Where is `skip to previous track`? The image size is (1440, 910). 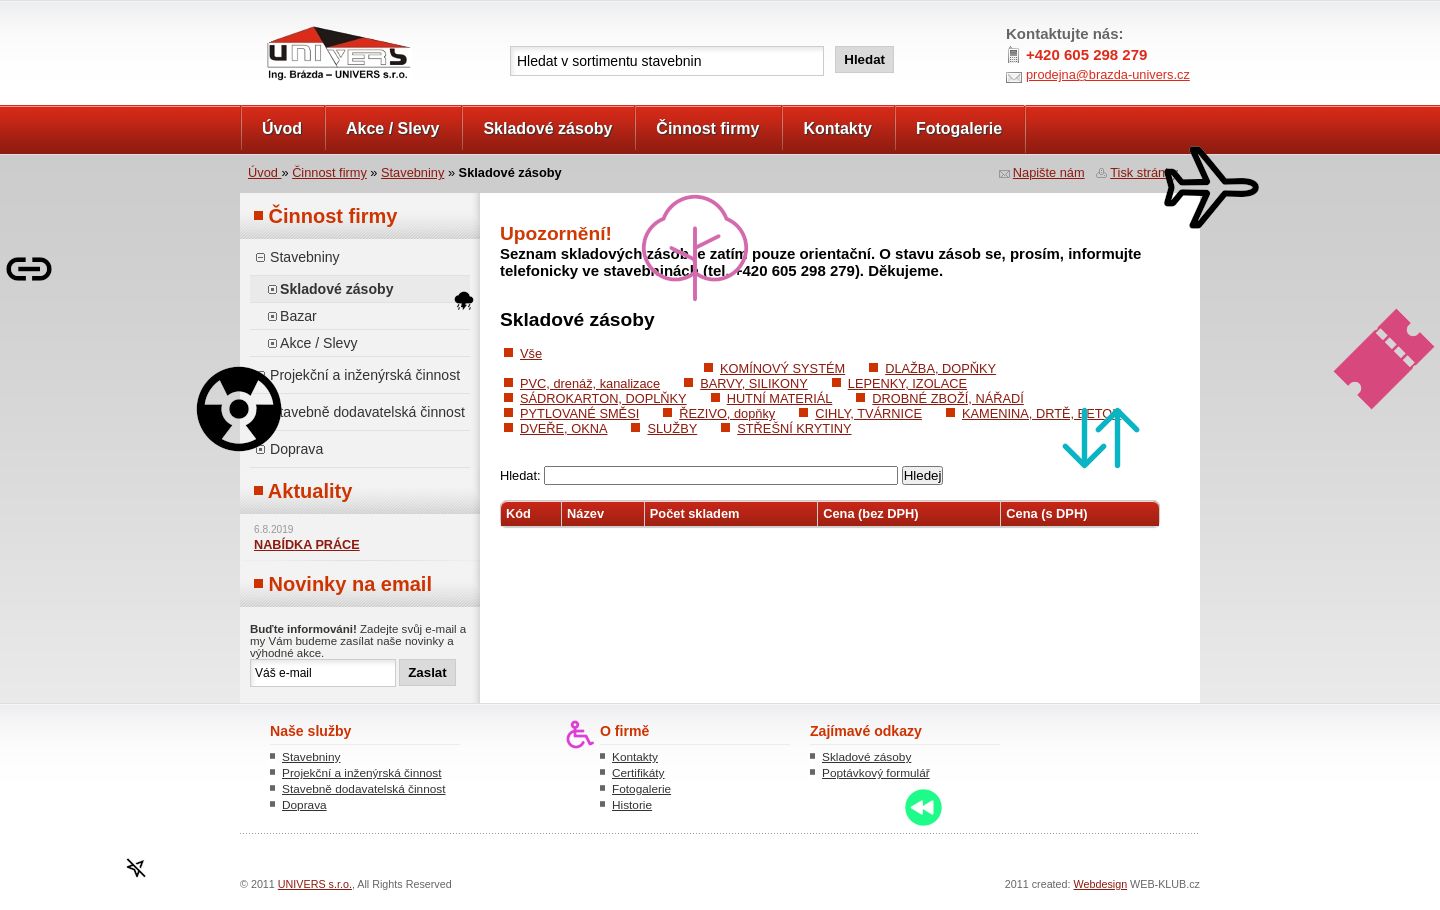 skip to previous track is located at coordinates (923, 807).